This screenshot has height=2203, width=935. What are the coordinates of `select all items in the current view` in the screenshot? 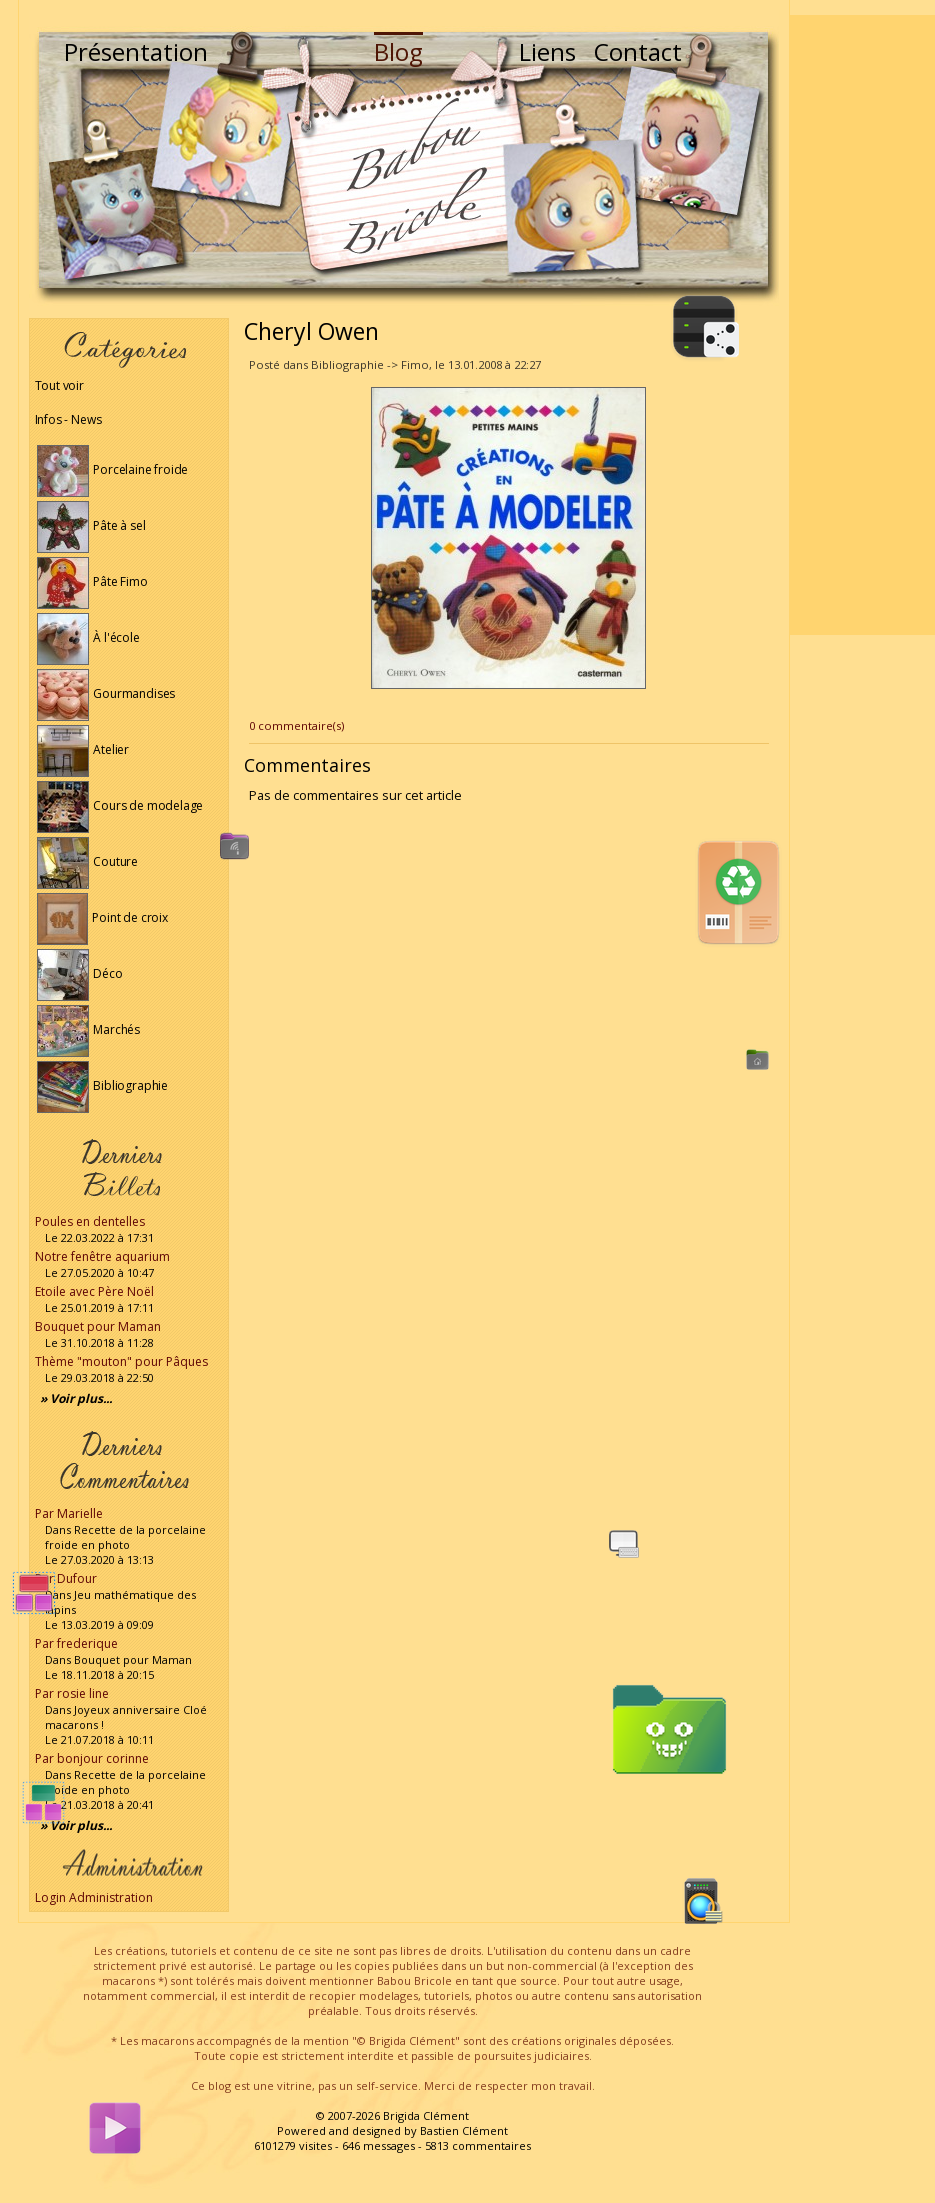 It's located at (34, 1593).